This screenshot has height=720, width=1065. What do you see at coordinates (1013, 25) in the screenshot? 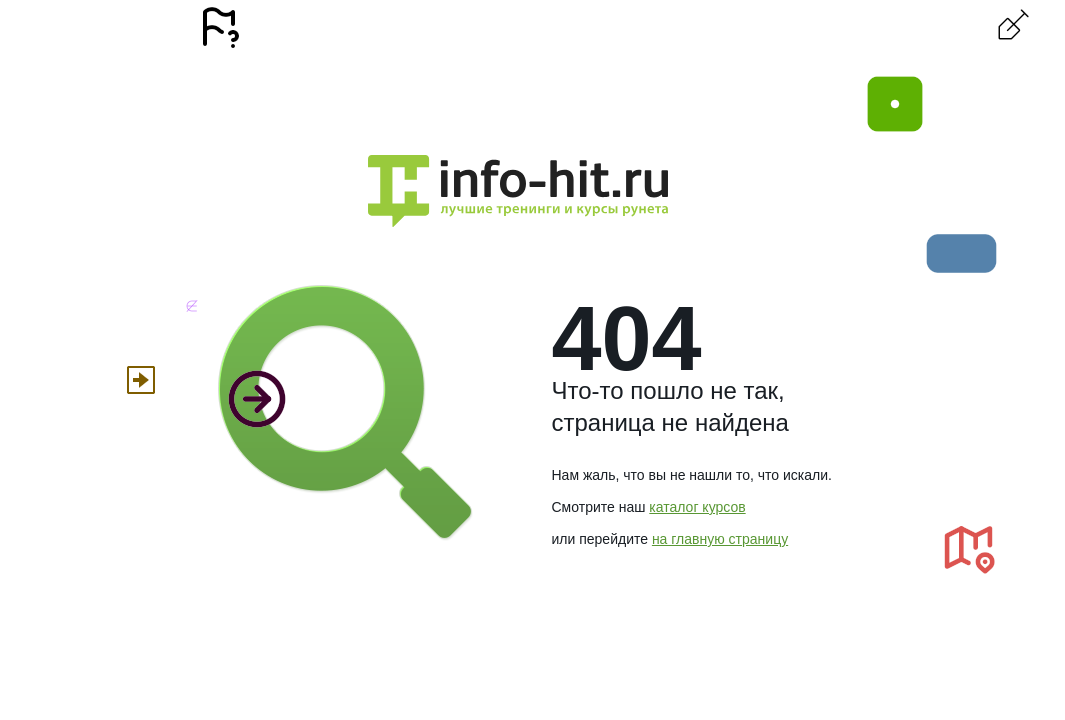
I see `access gardening or landscaping tools` at bounding box center [1013, 25].